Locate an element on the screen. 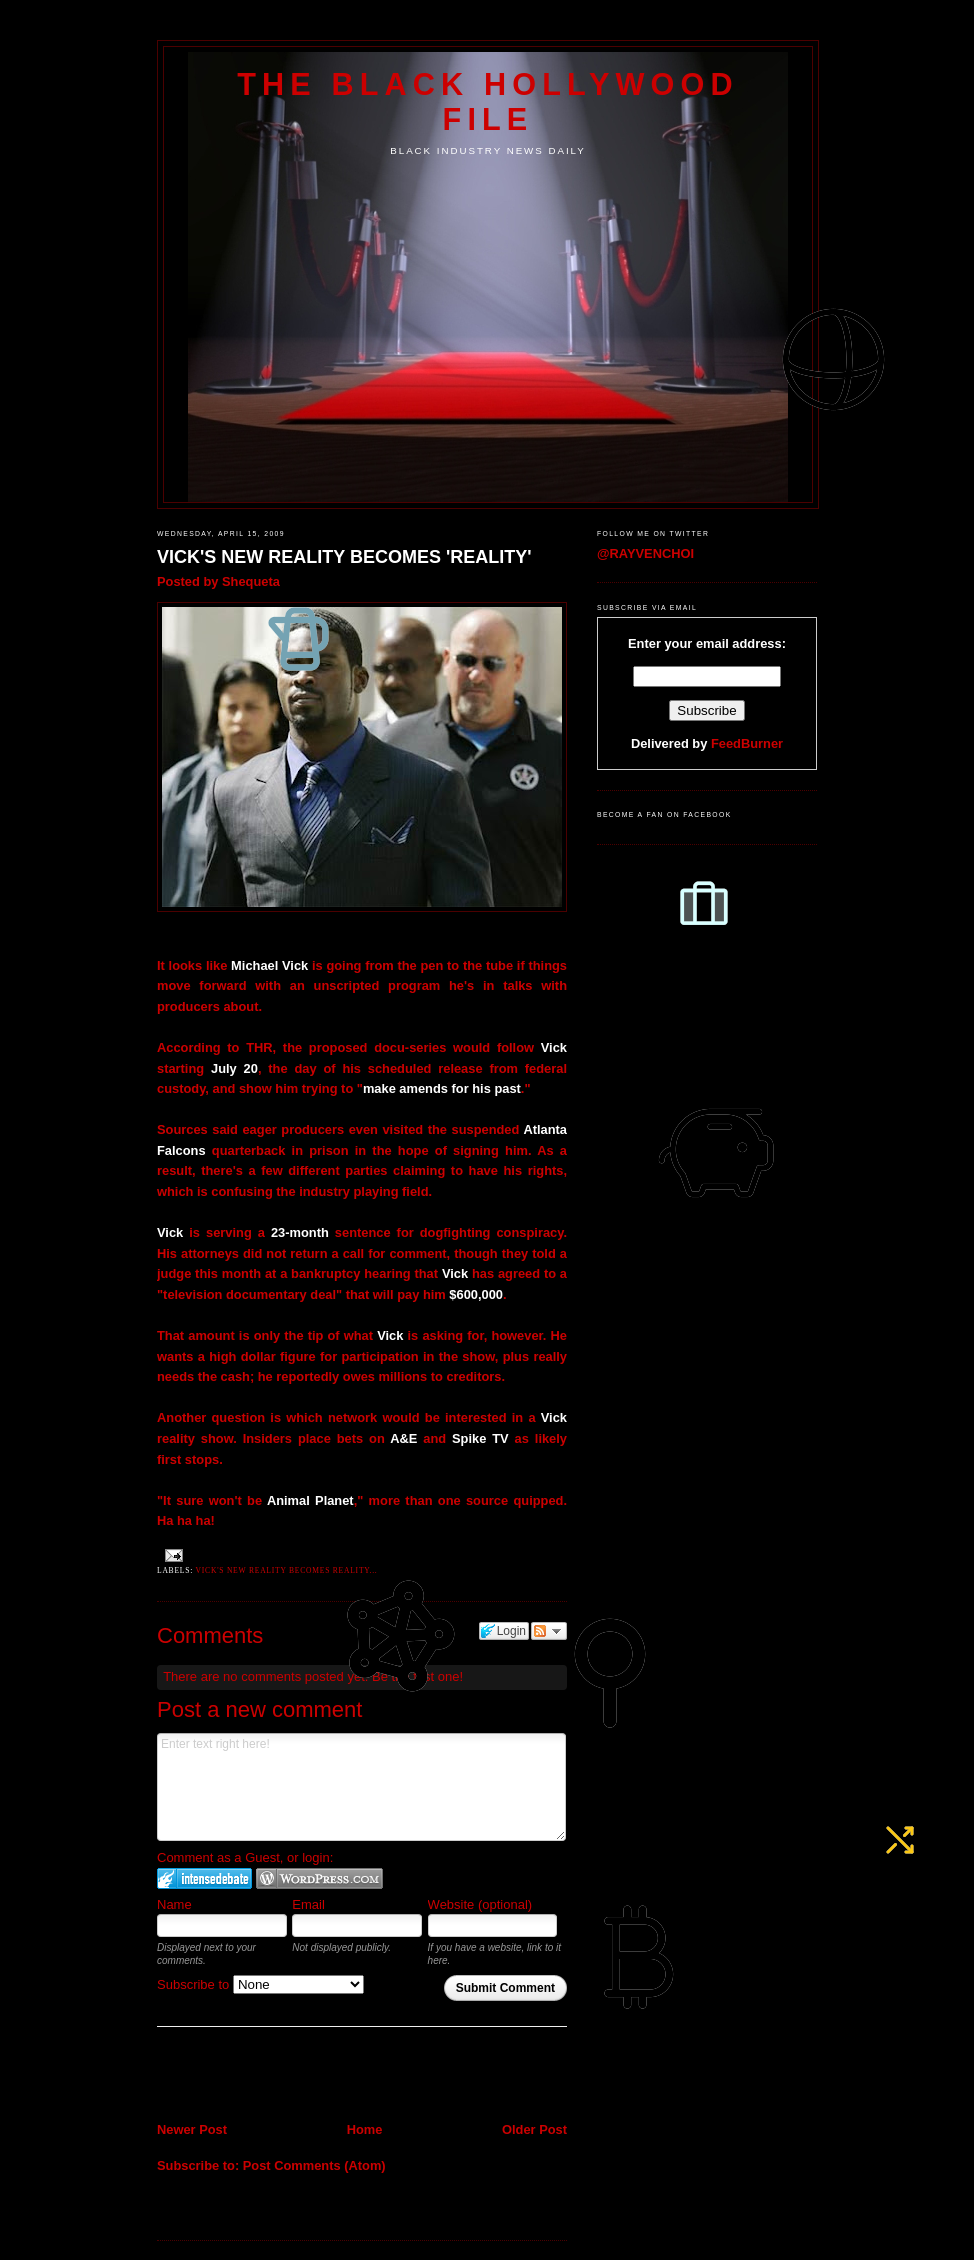 Image resolution: width=974 pixels, height=2260 pixels. access global or international settings is located at coordinates (833, 359).